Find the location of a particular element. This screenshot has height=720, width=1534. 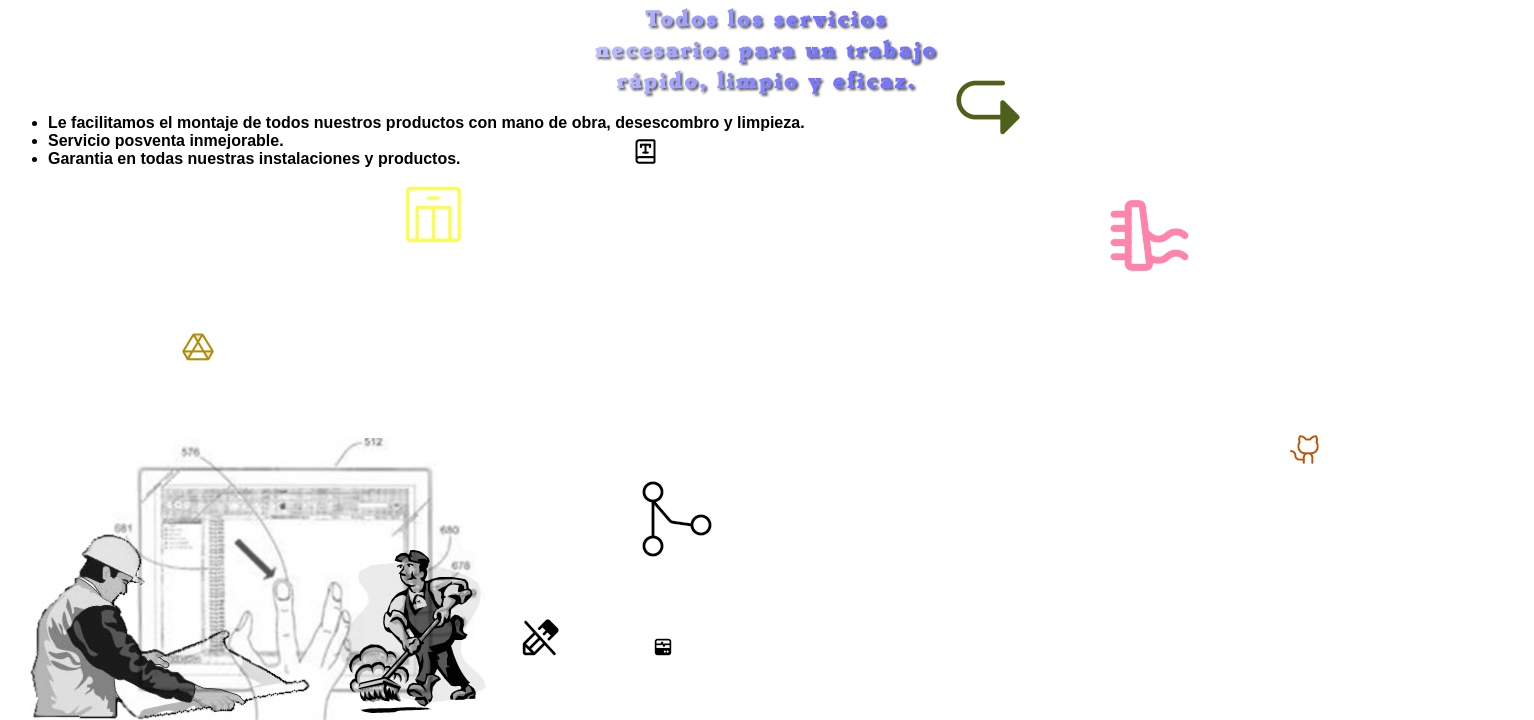

merge branches in version control is located at coordinates (671, 519).